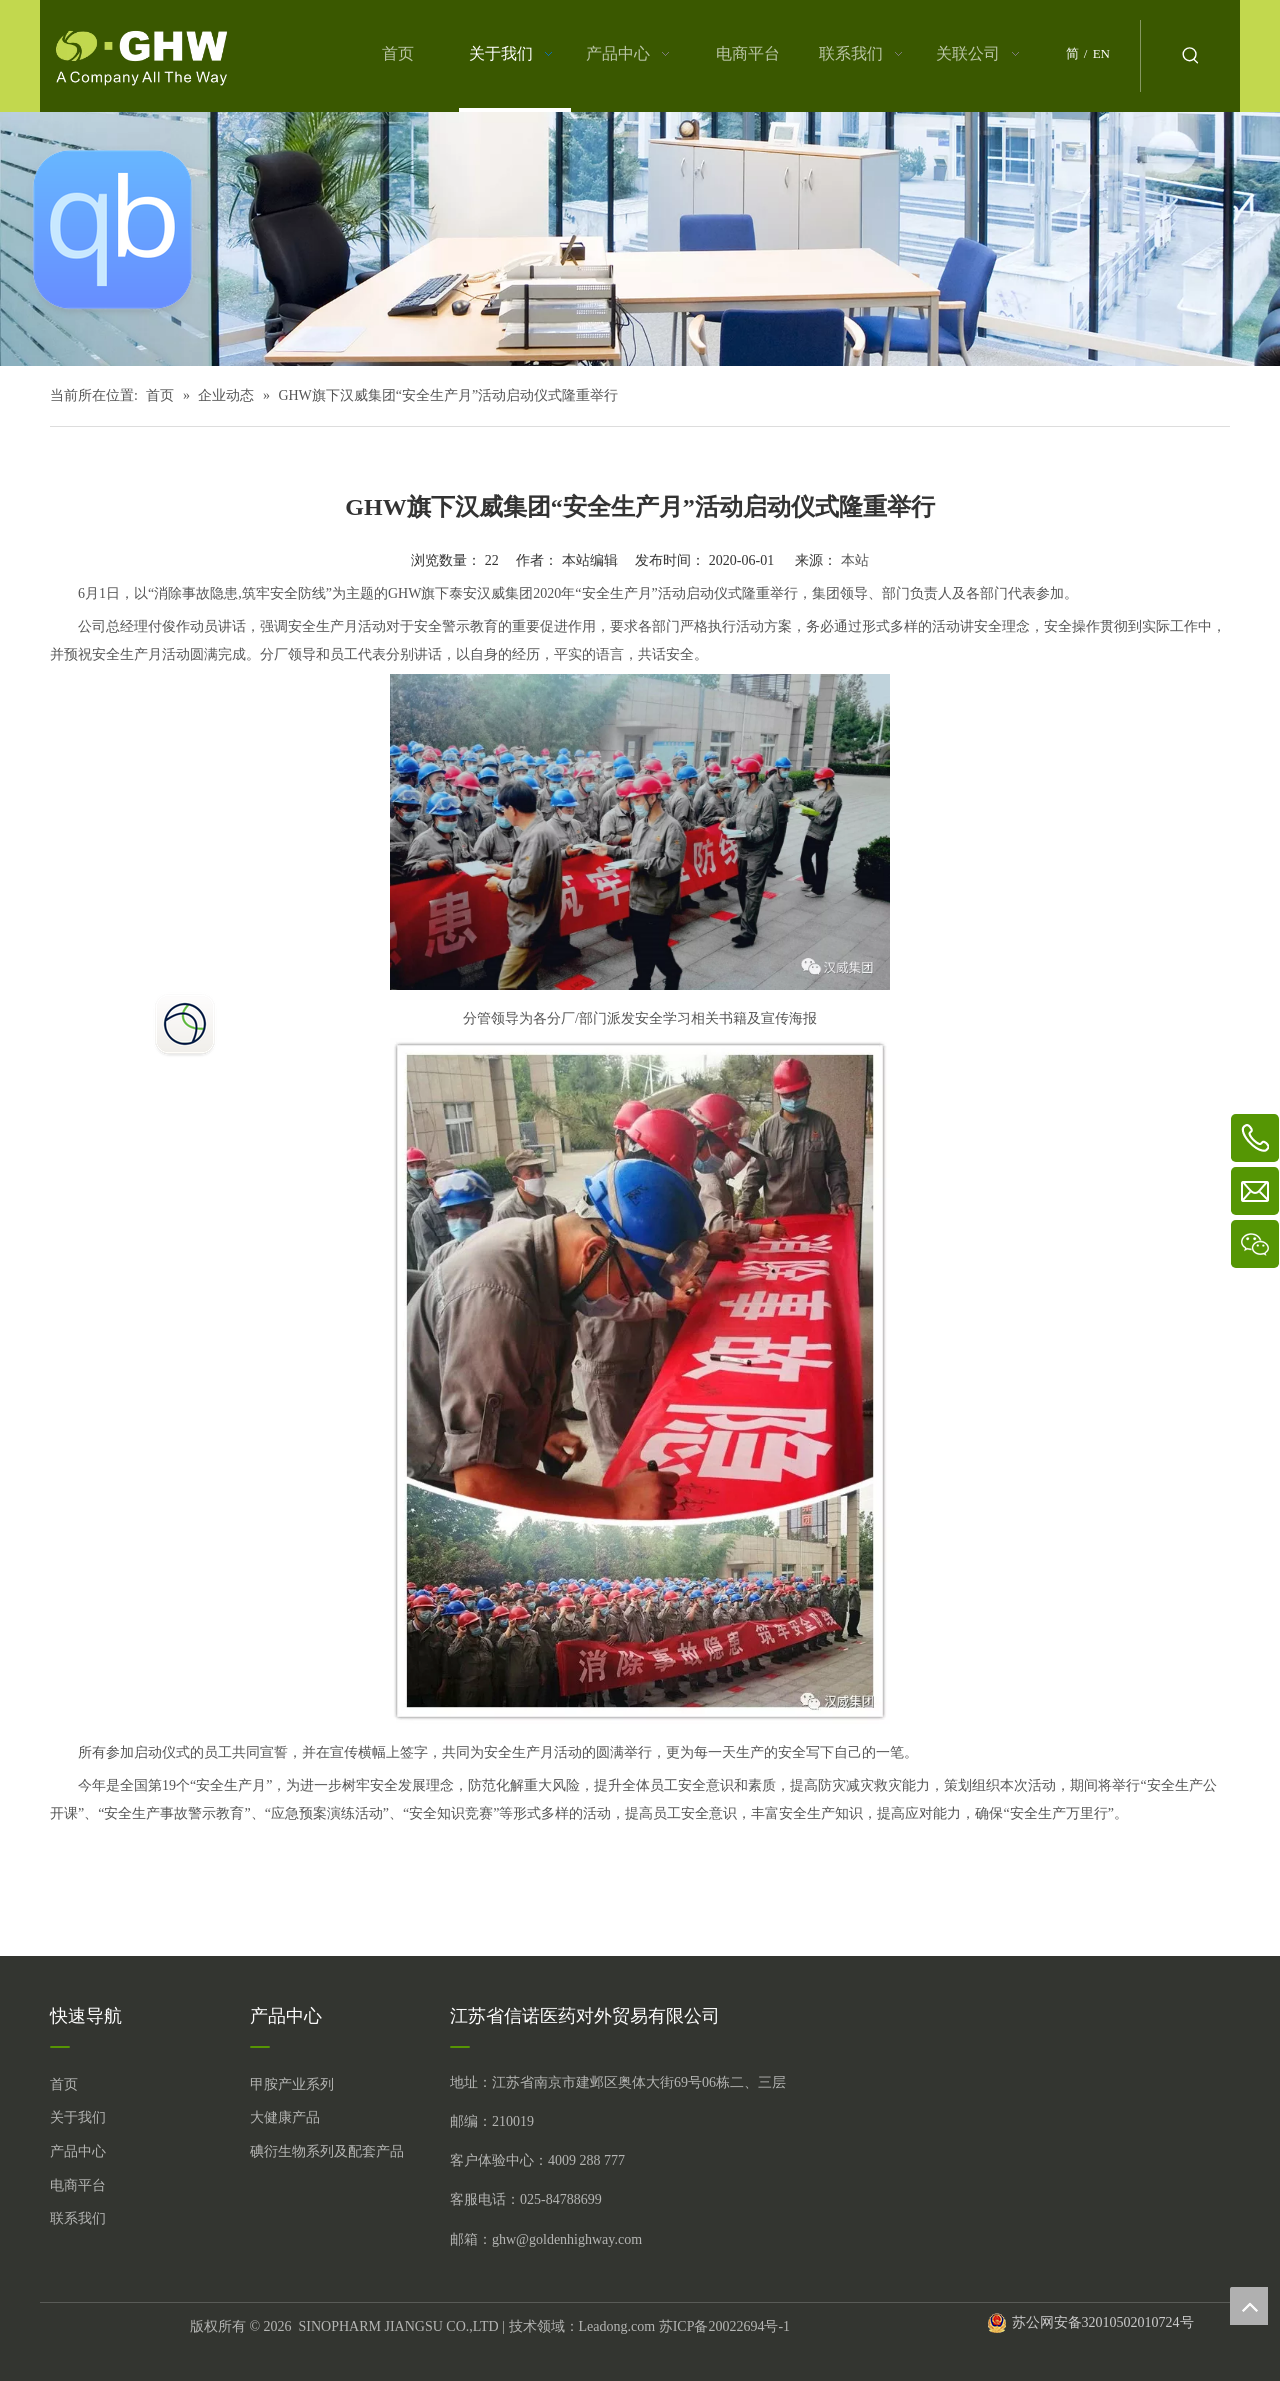 The image size is (1280, 2381). I want to click on open qbittorrent torrent client, so click(112, 229).